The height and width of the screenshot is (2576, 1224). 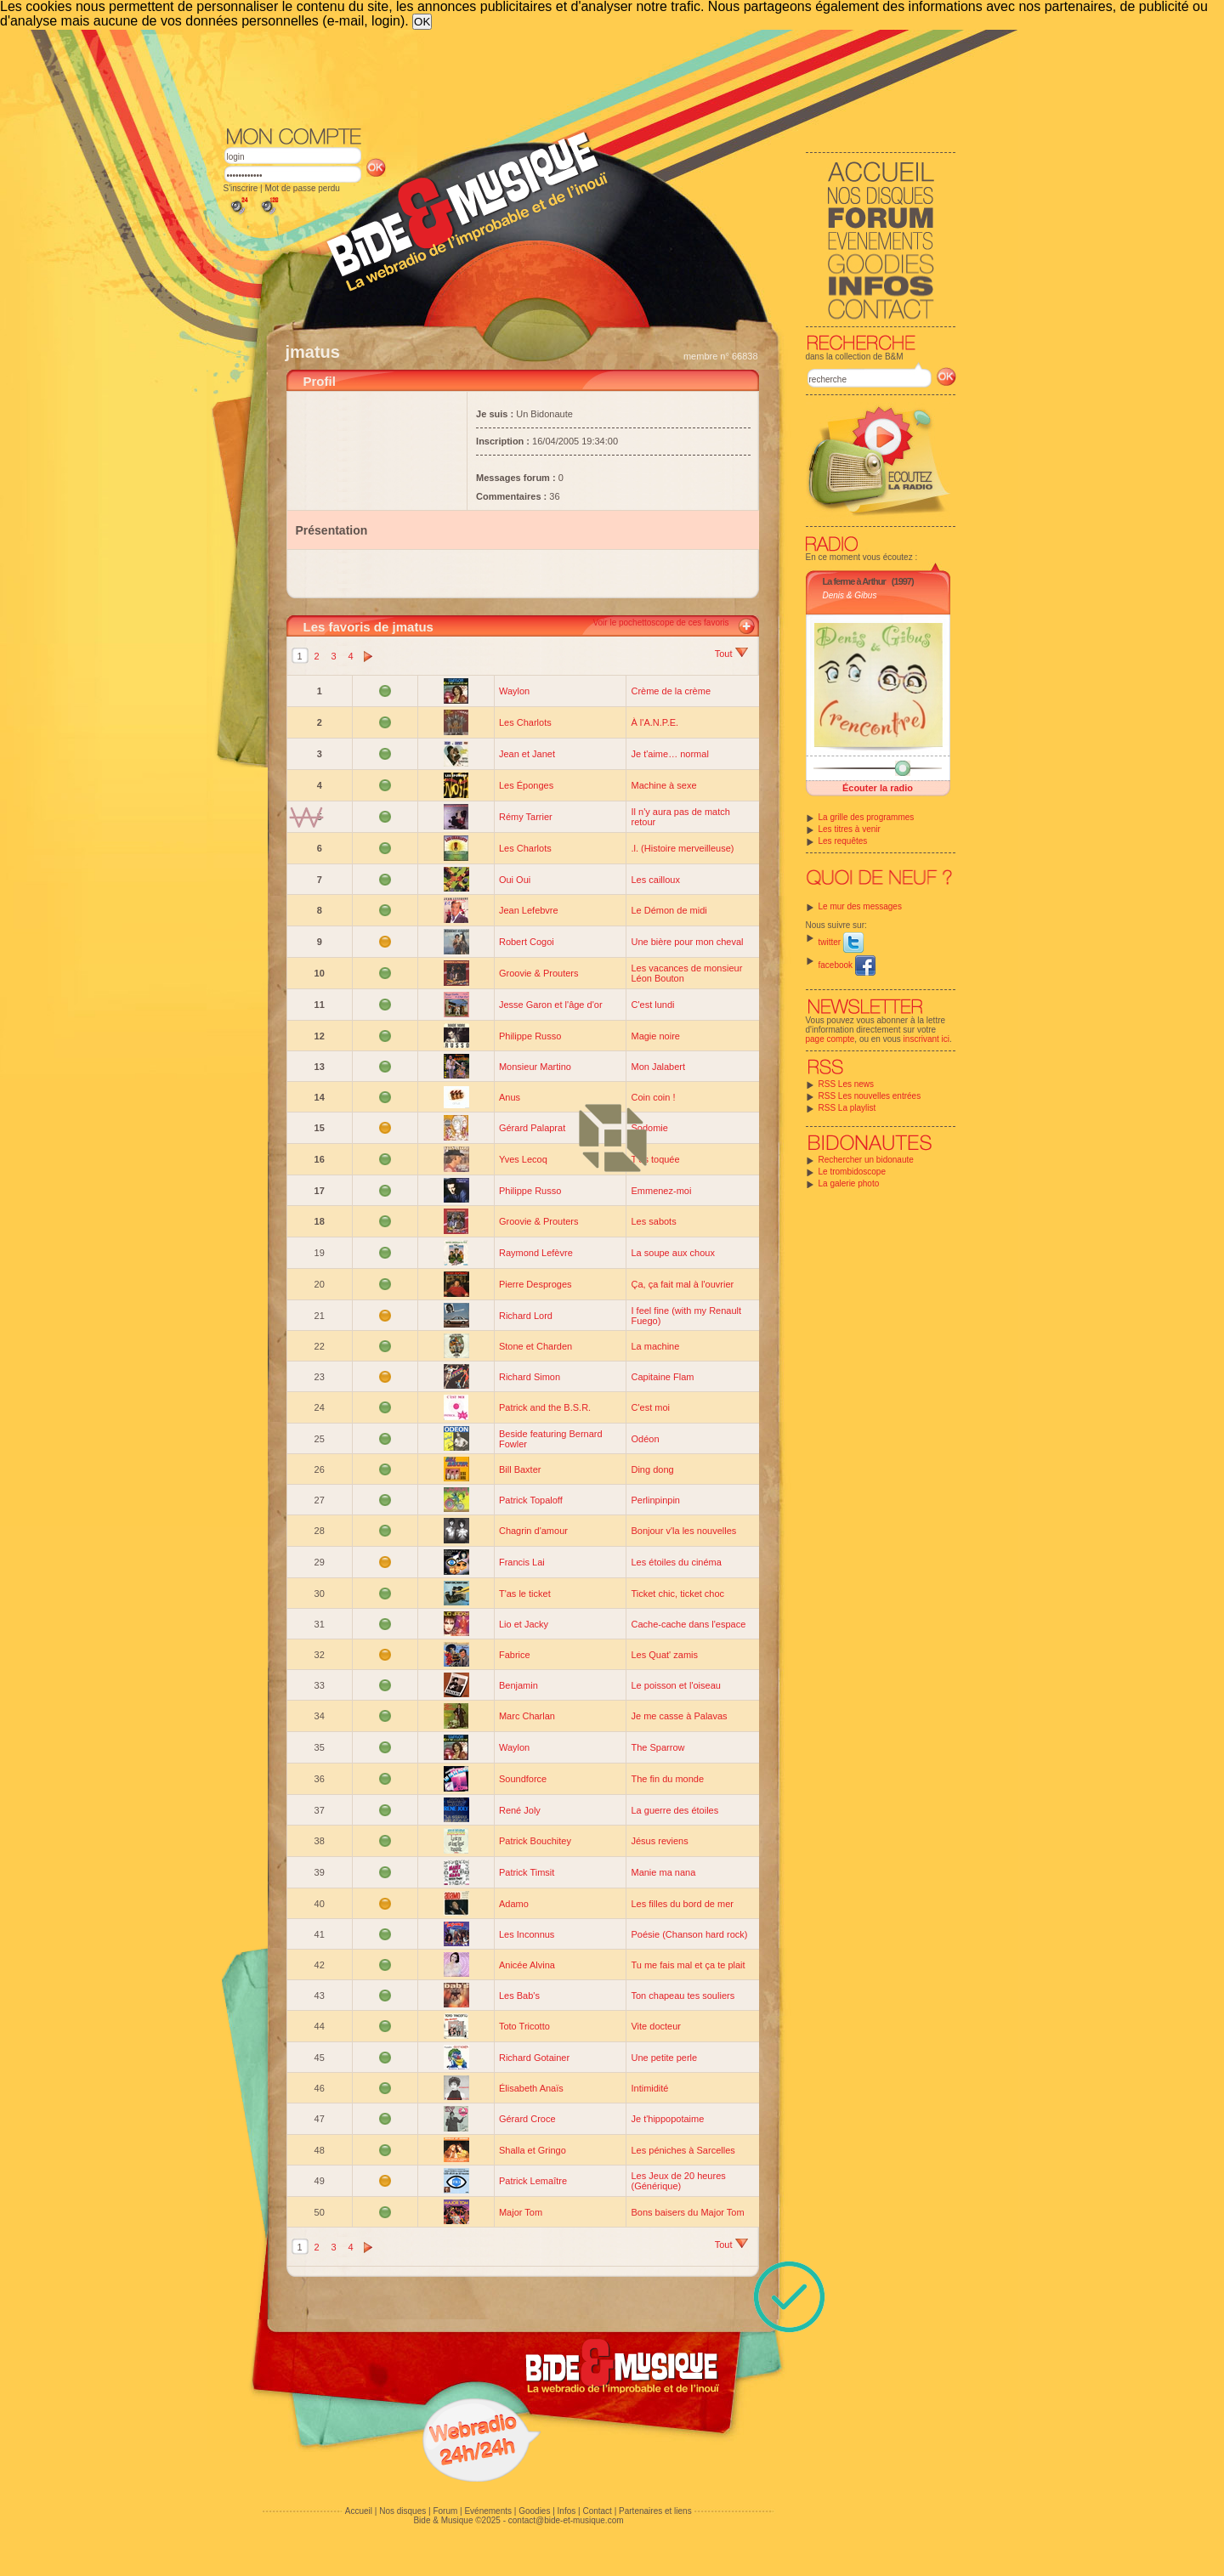 I want to click on view 3D model or object, so click(x=613, y=1138).